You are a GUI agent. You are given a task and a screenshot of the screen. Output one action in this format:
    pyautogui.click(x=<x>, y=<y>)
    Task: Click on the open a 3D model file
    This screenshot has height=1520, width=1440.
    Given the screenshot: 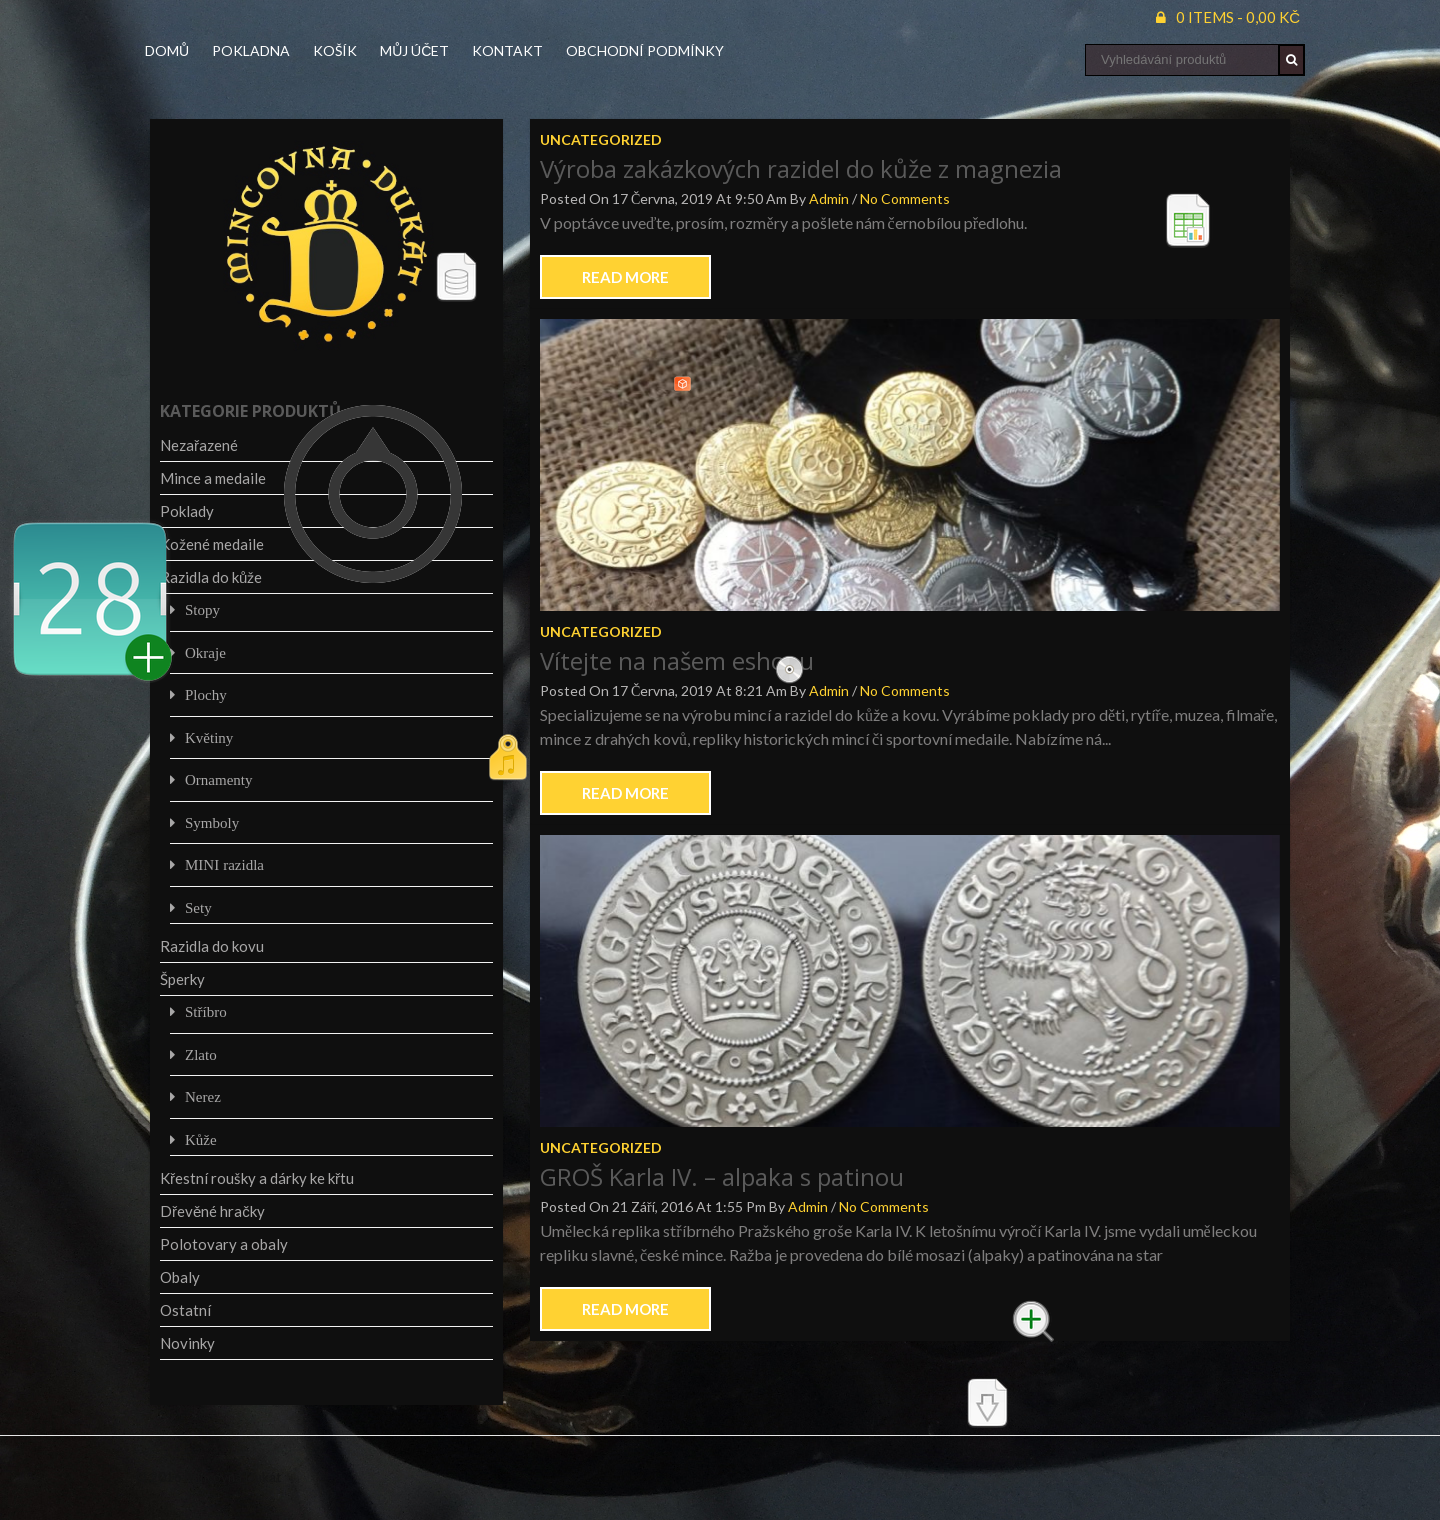 What is the action you would take?
    pyautogui.click(x=682, y=383)
    